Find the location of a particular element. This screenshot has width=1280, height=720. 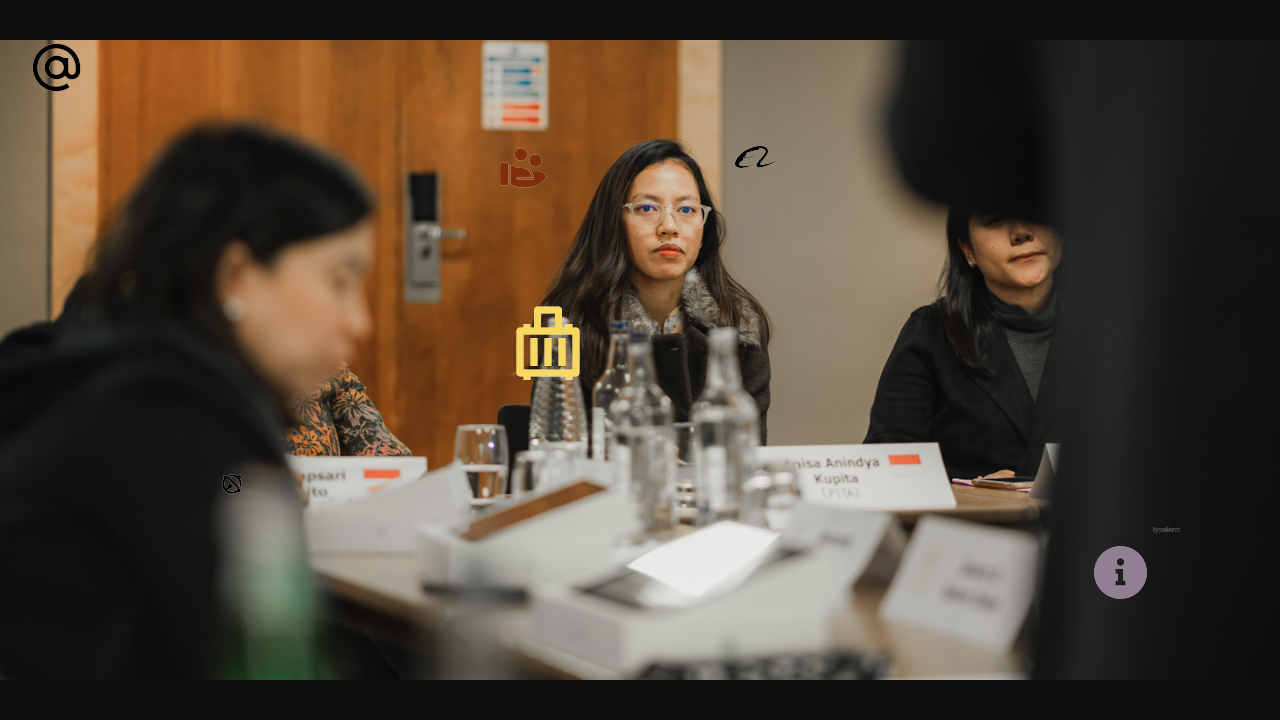

view notifications is located at coordinates (232, 484).